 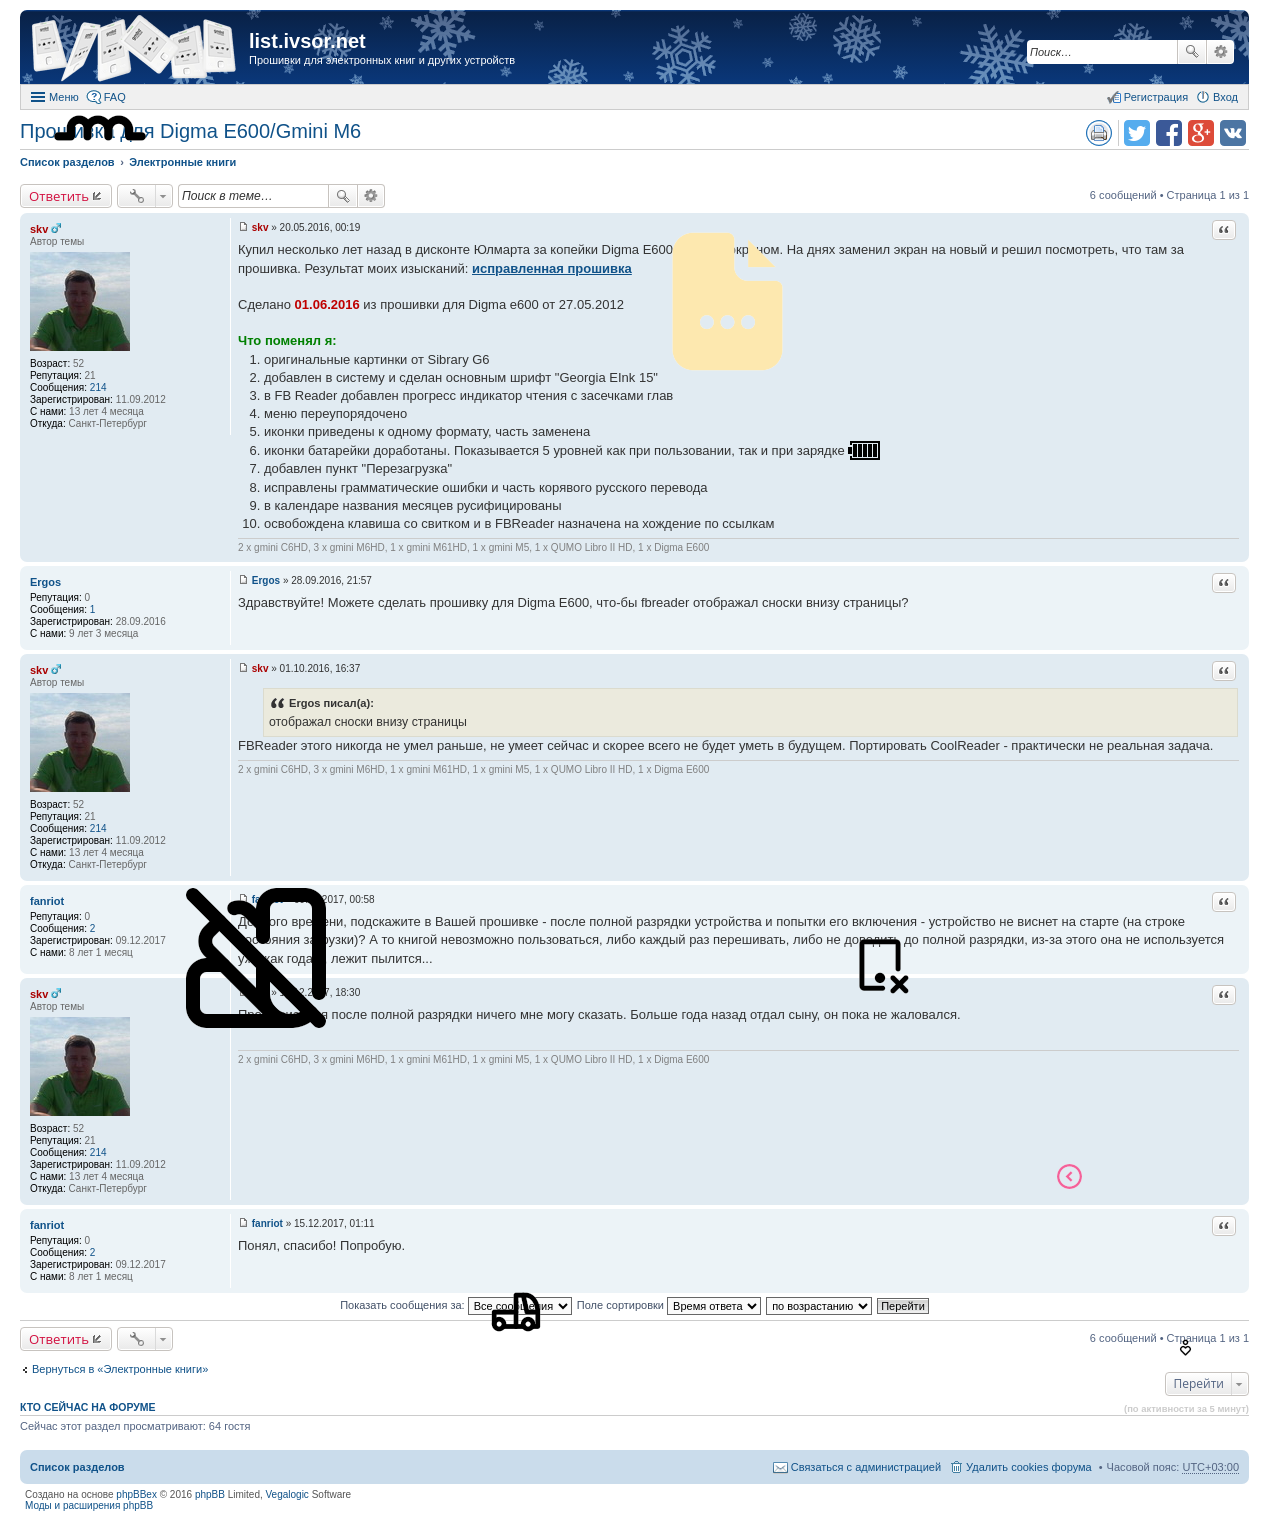 I want to click on represents an inductor component in a circuit diagram, so click(x=100, y=128).